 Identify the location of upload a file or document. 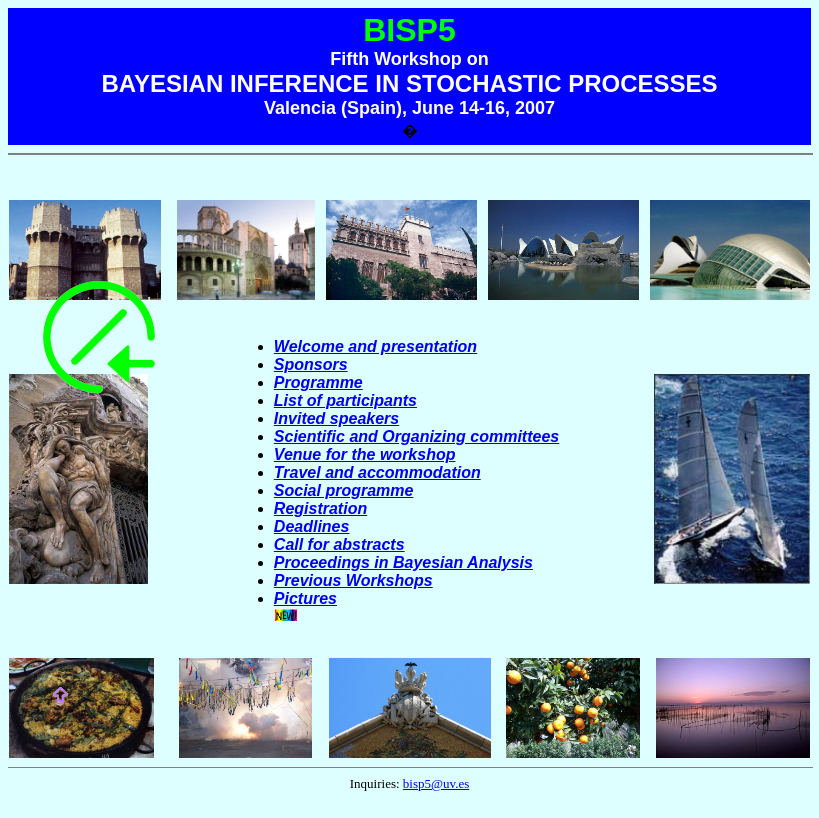
(60, 695).